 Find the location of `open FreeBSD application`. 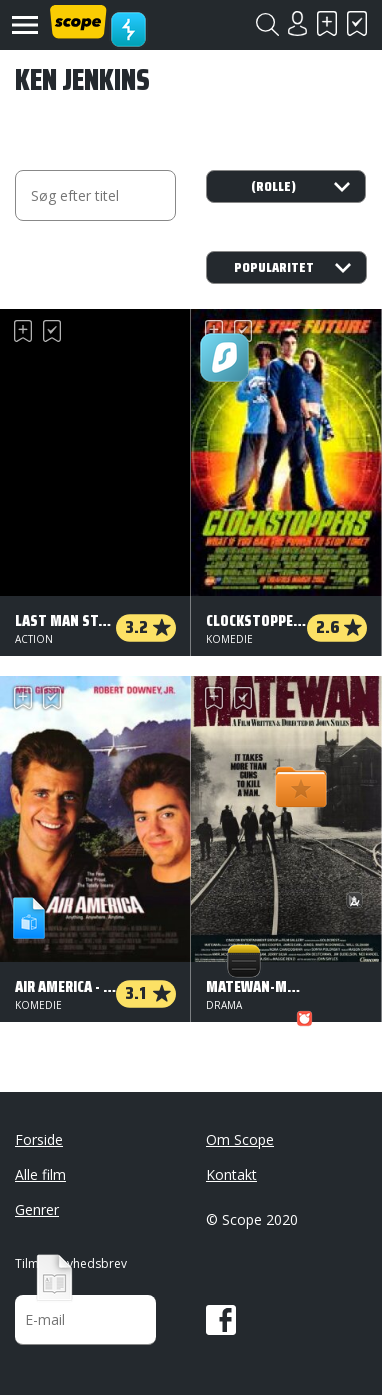

open FreeBSD application is located at coordinates (304, 1018).